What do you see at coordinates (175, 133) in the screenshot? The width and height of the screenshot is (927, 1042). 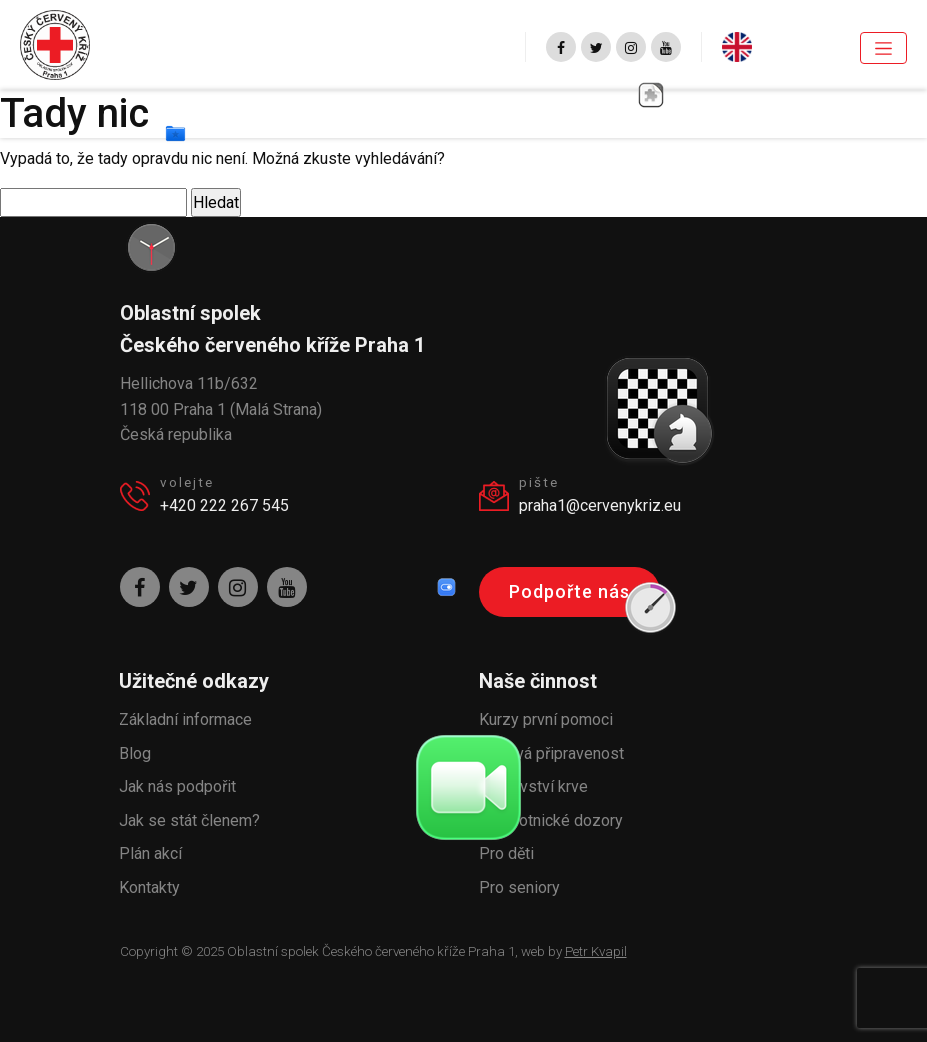 I see `access bookmarked or favorite files` at bounding box center [175, 133].